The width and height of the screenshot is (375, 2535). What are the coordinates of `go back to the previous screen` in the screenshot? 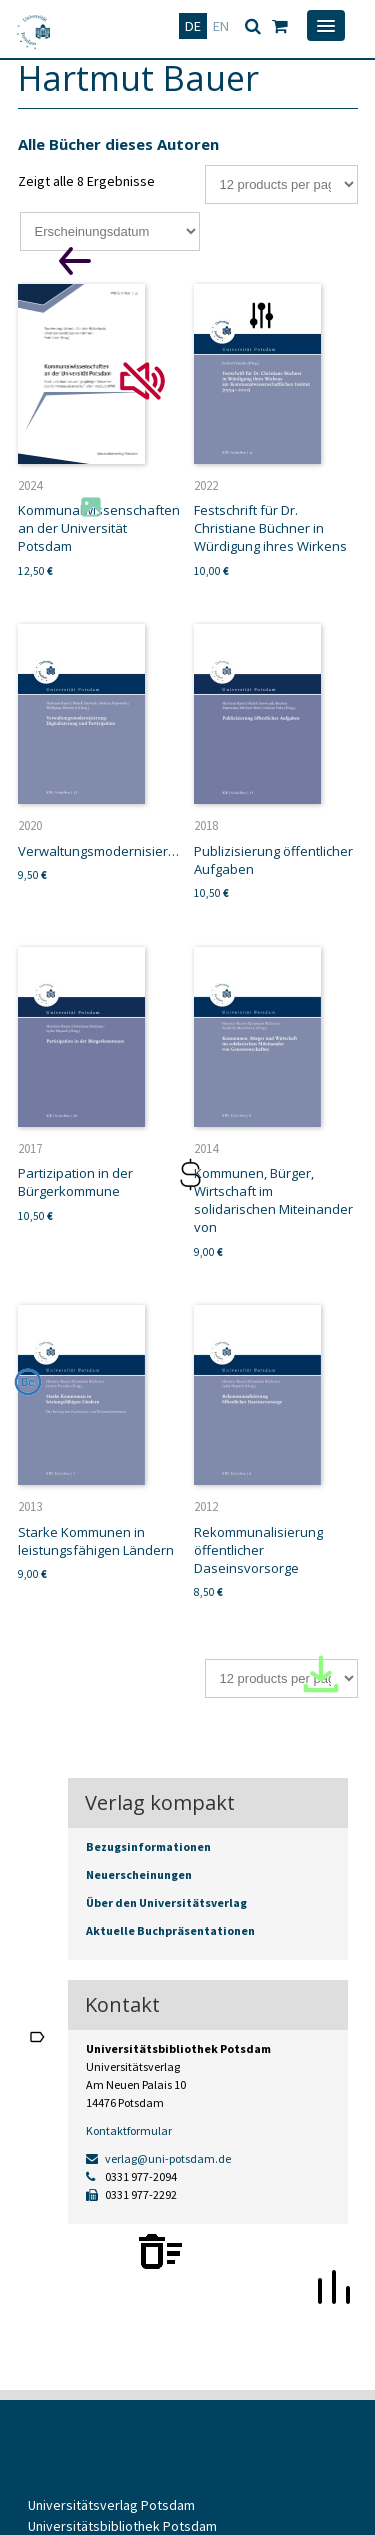 It's located at (75, 261).